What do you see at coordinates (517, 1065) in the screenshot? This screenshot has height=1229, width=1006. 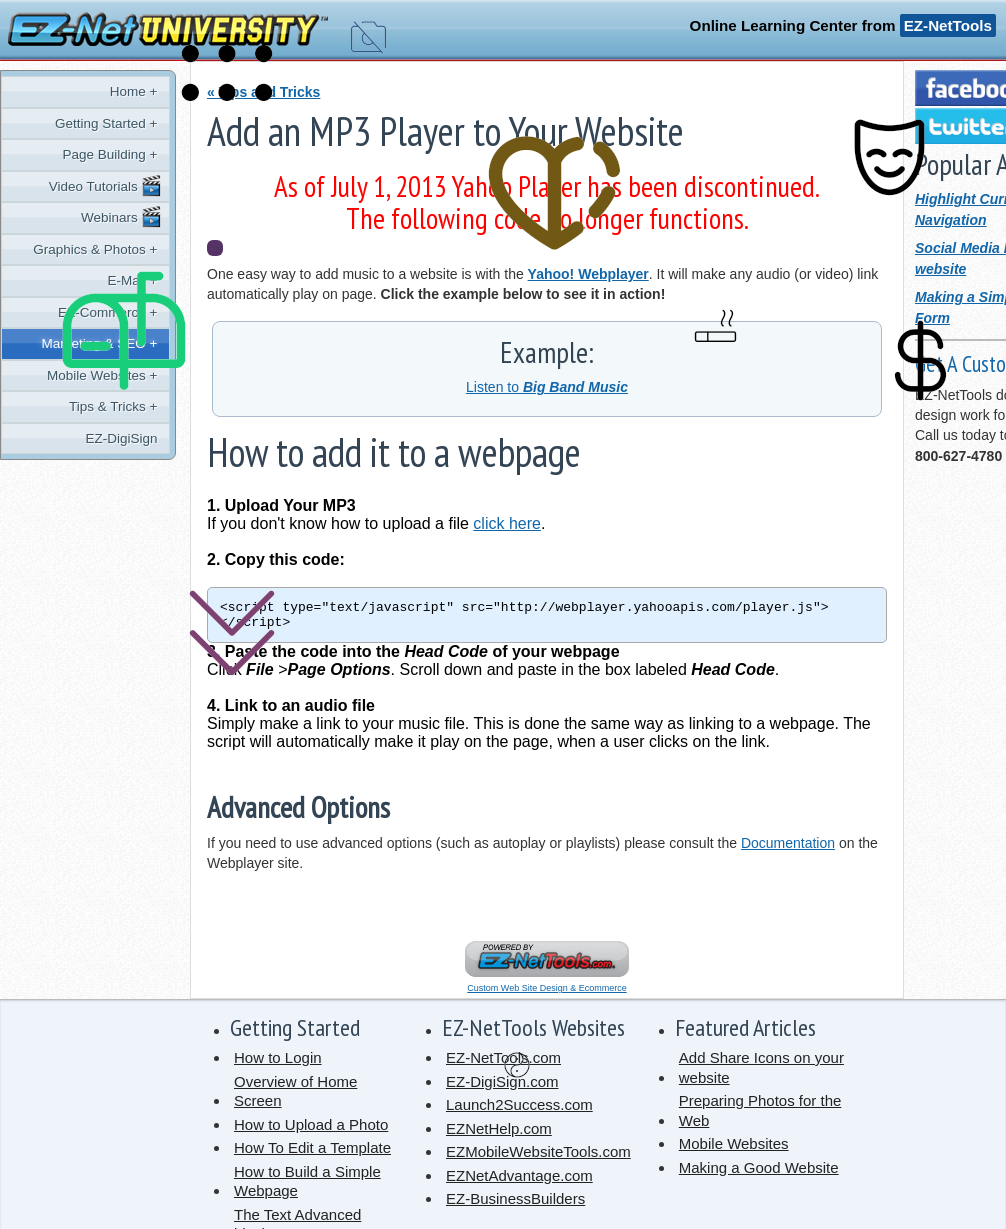 I see `toggle balance or harmony mode` at bounding box center [517, 1065].